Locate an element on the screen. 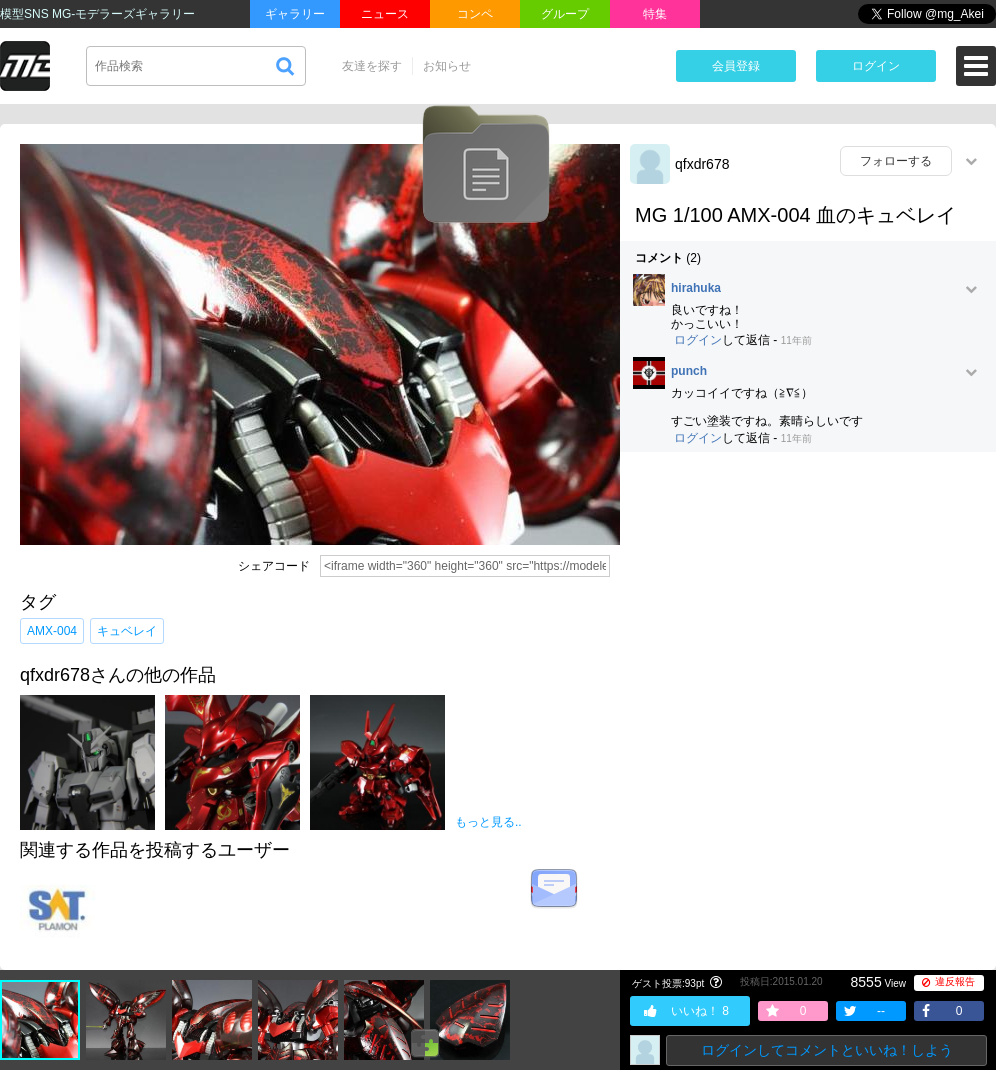  open email application is located at coordinates (554, 888).